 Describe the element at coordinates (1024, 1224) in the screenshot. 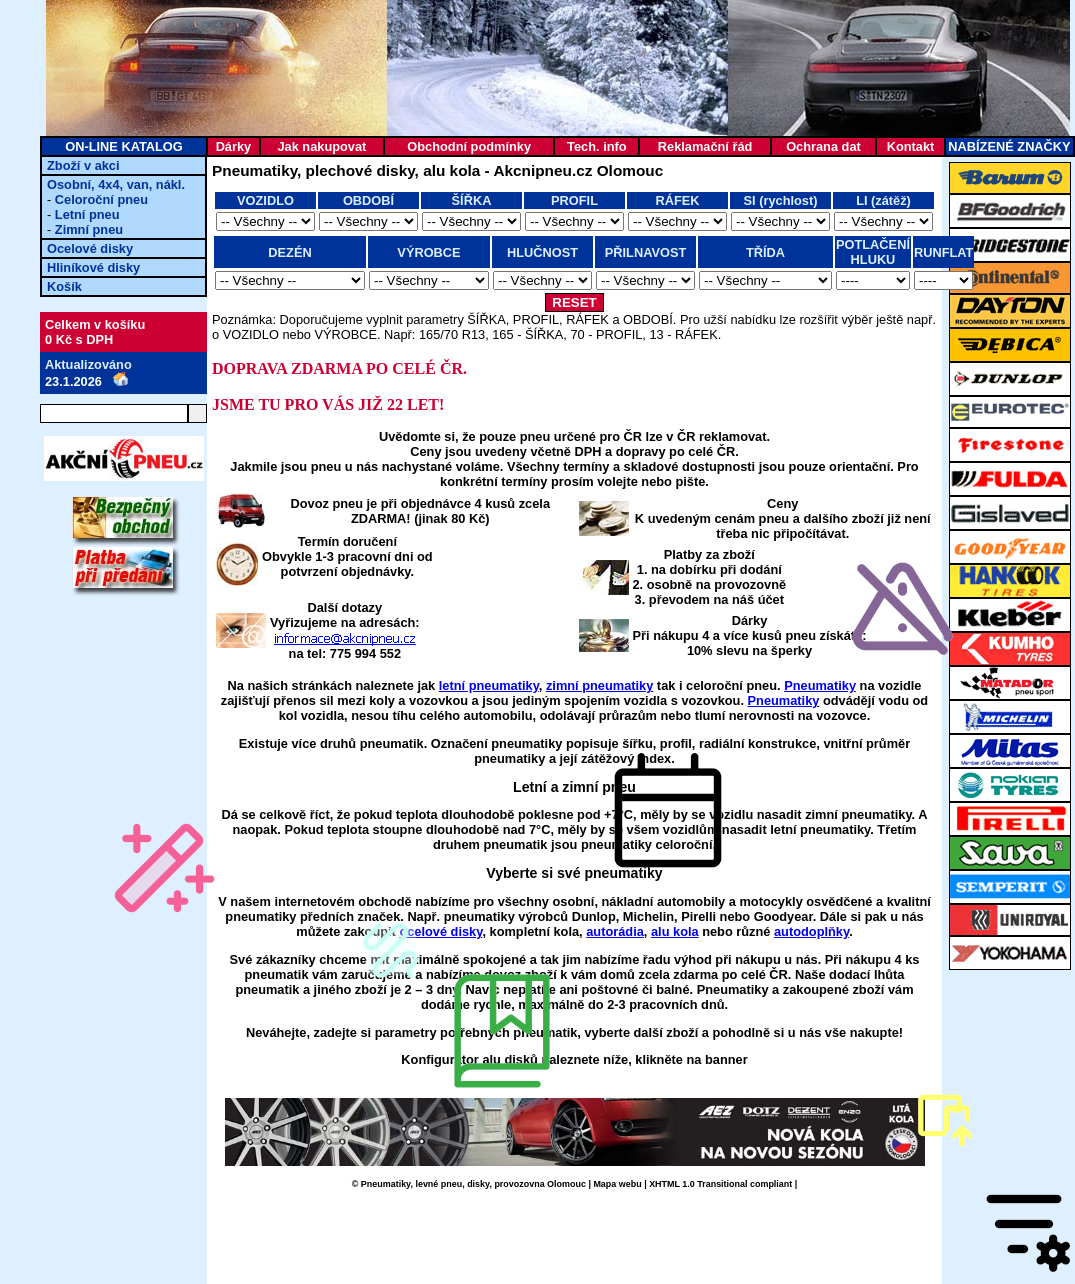

I see `configure filter settings` at that location.